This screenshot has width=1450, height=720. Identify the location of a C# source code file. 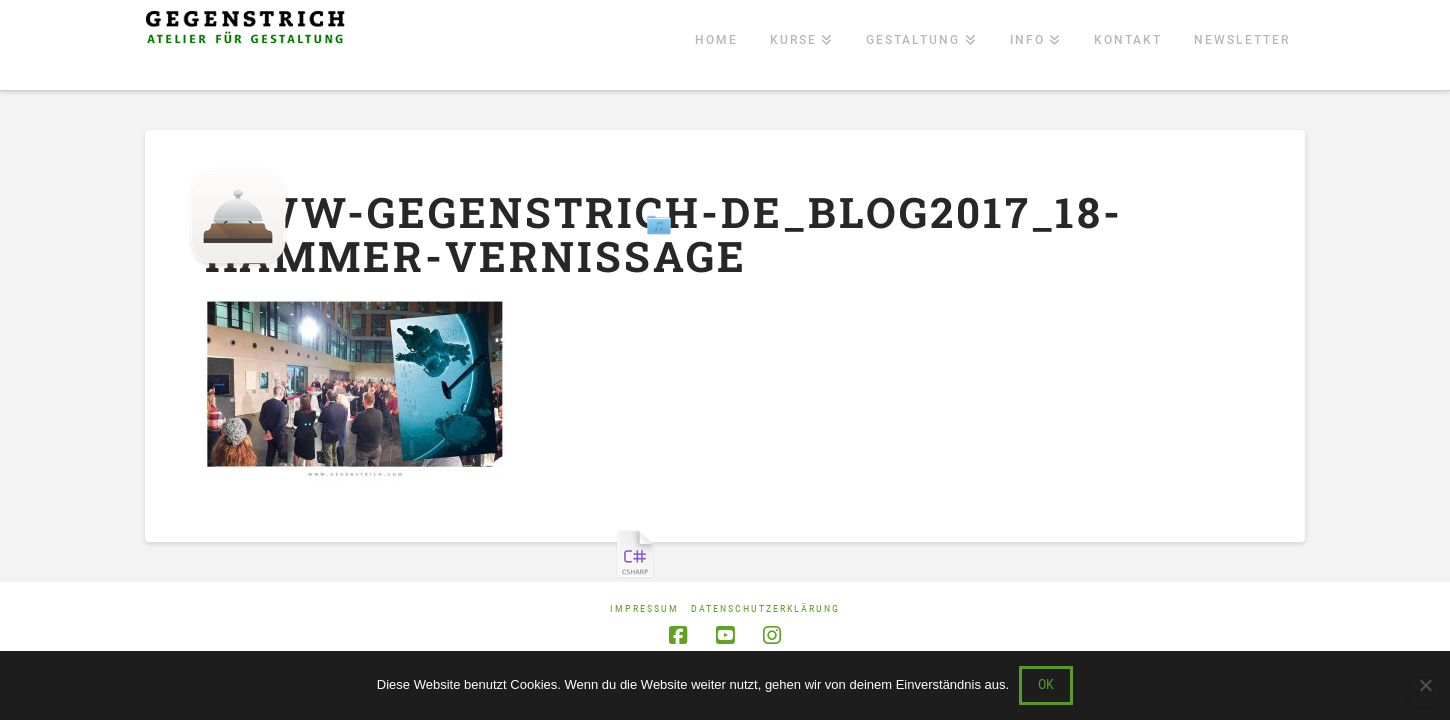
(635, 555).